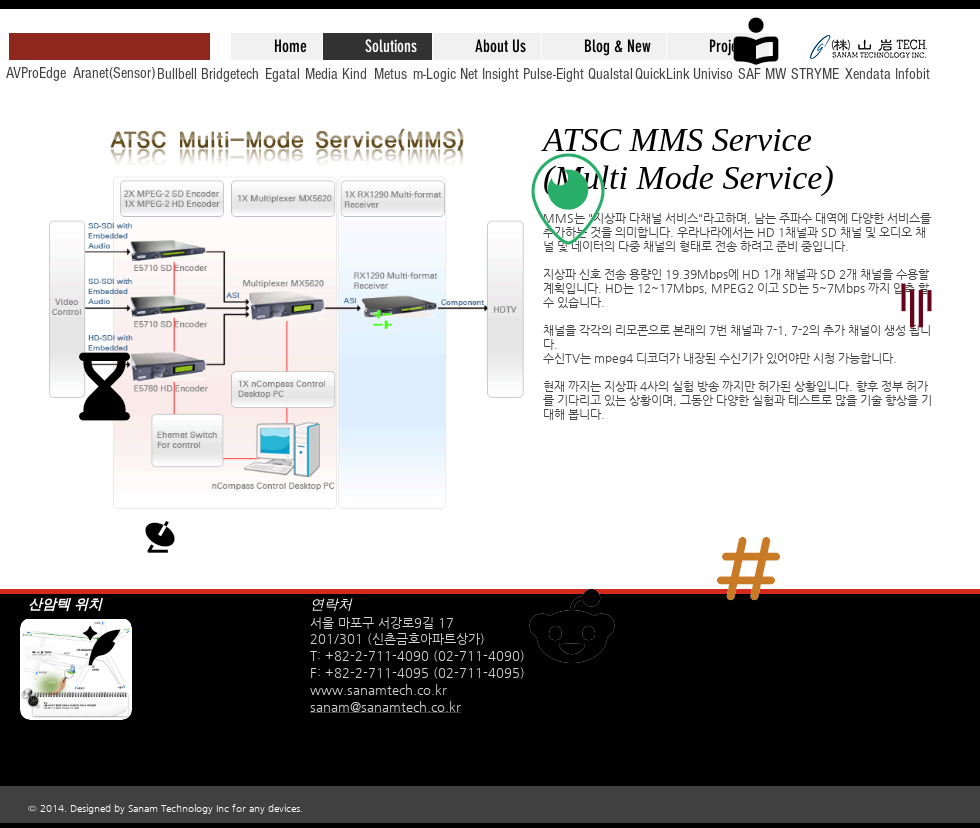 The image size is (980, 828). I want to click on add or search hashtags, so click(748, 568).